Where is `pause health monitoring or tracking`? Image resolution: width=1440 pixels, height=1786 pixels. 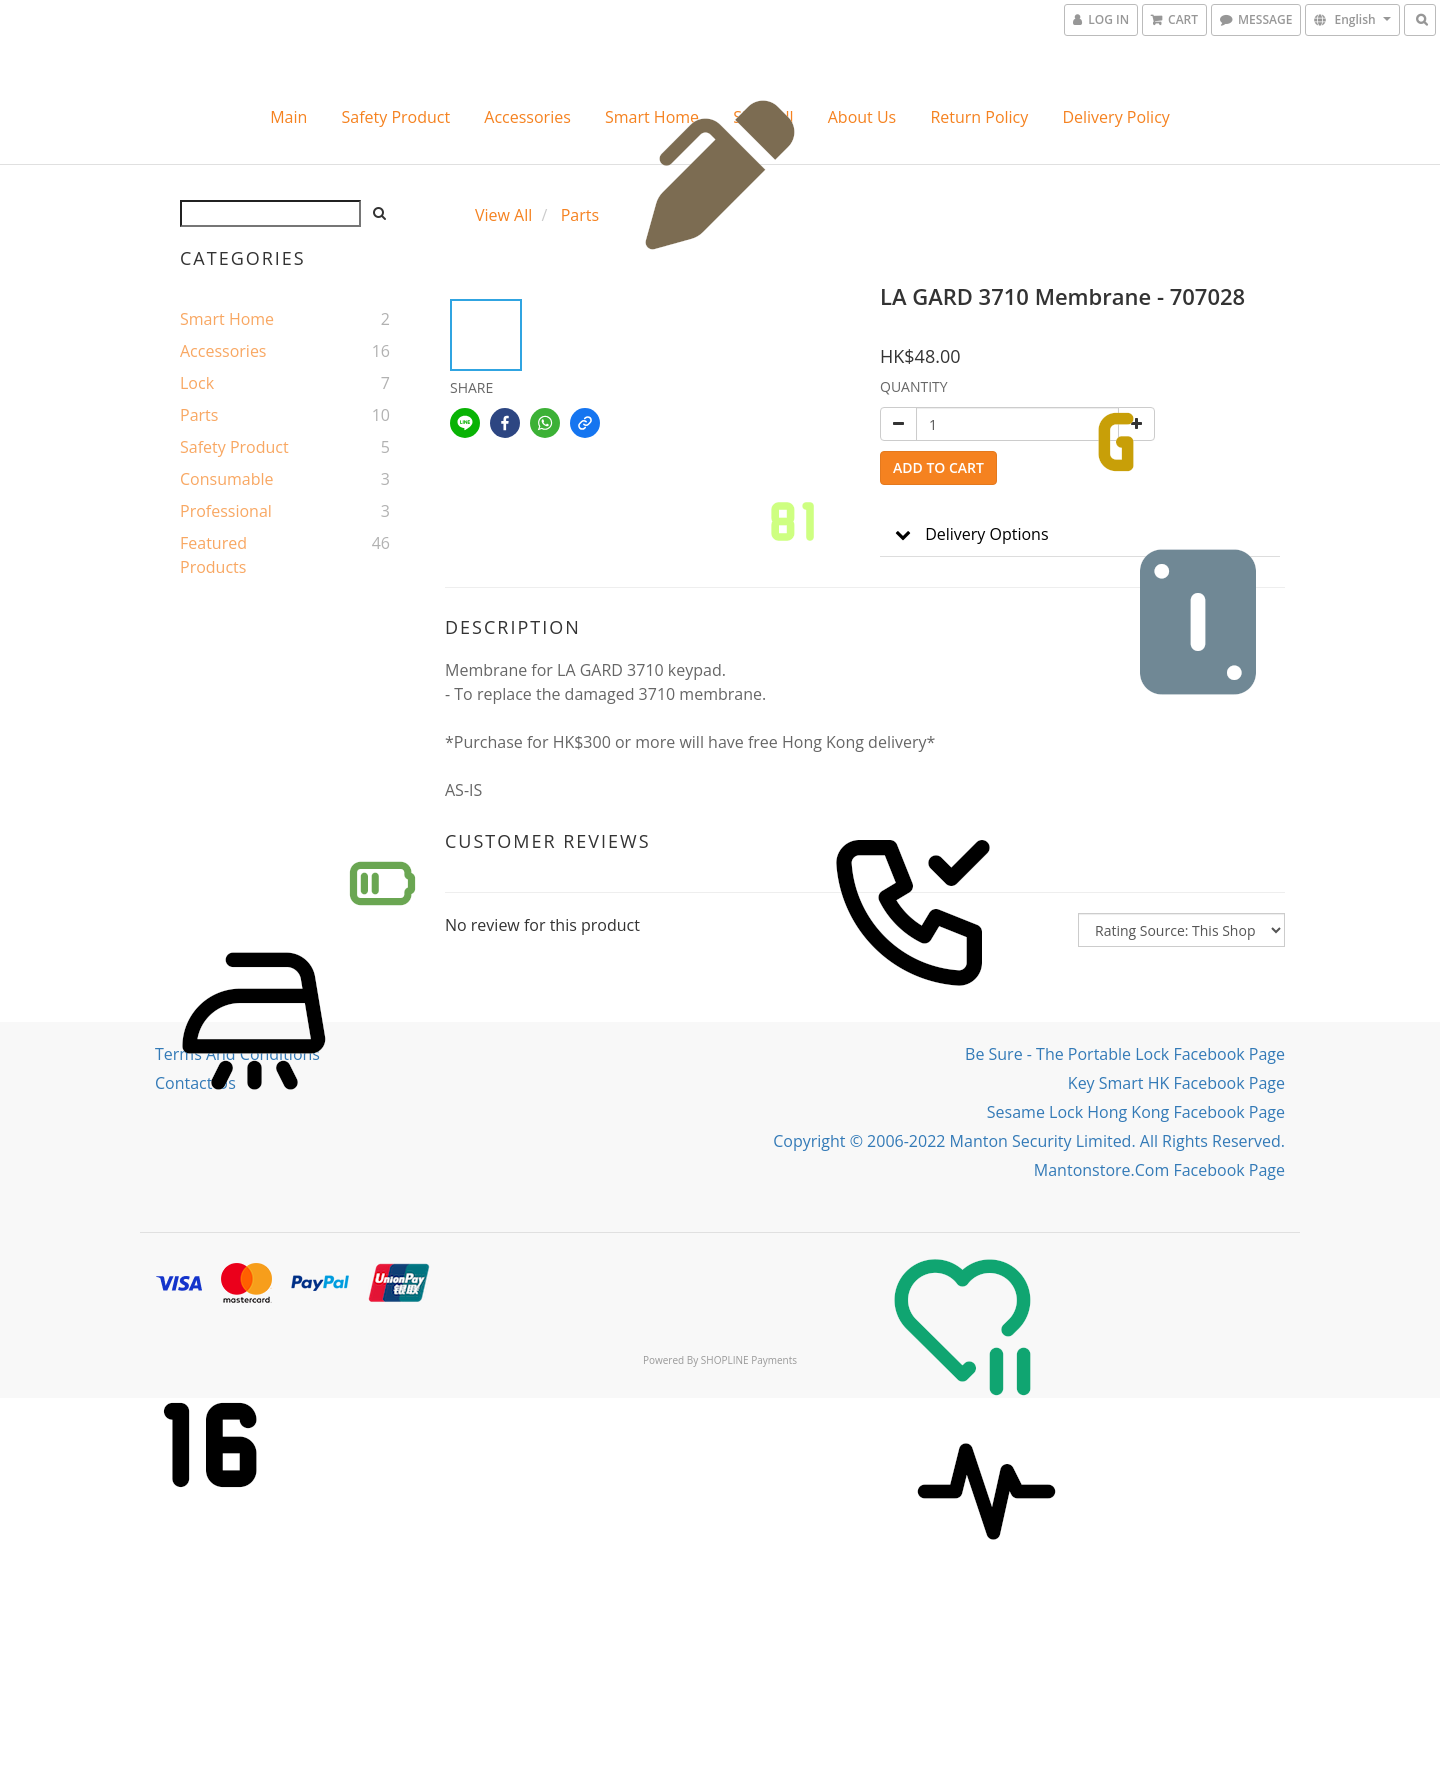
pause health monitoring or tracking is located at coordinates (962, 1320).